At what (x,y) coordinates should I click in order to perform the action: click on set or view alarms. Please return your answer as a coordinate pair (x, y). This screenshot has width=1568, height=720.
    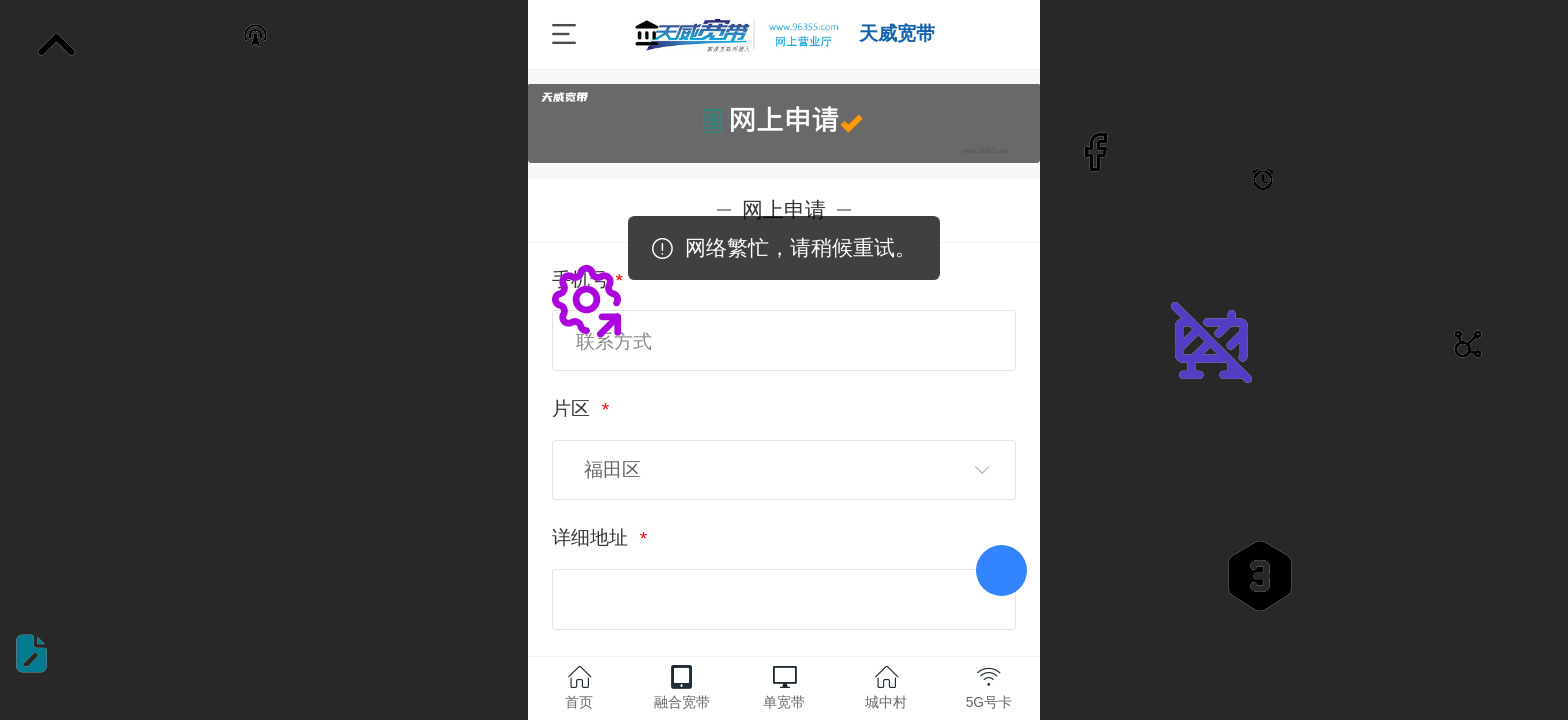
    Looking at the image, I should click on (1263, 179).